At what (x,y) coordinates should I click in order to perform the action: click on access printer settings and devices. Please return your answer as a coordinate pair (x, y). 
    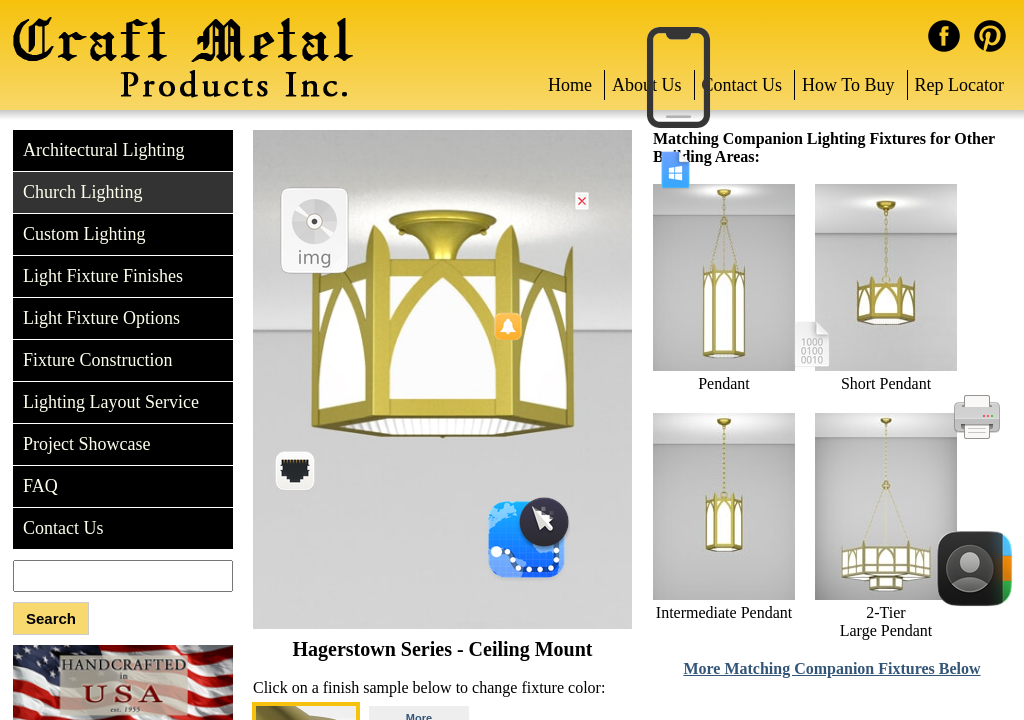
    Looking at the image, I should click on (977, 417).